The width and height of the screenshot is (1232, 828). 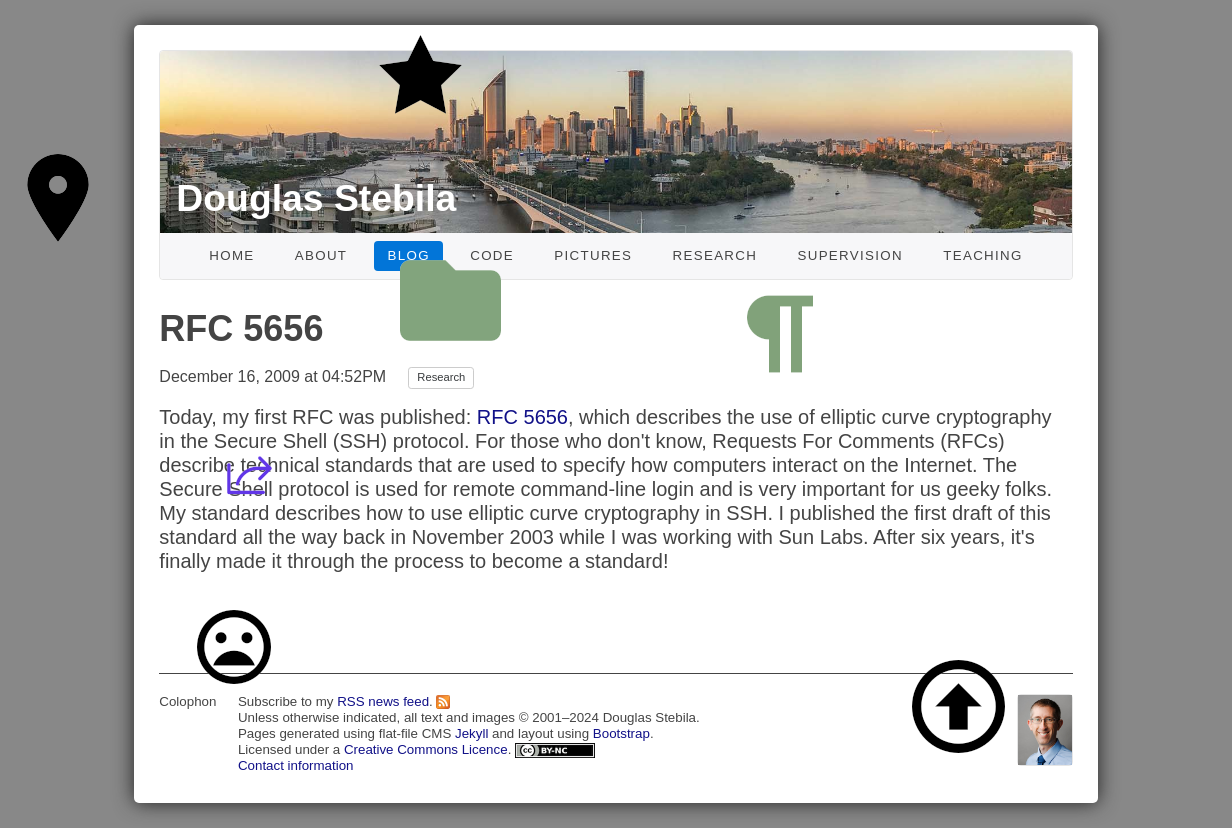 I want to click on scroll to top of page, so click(x=958, y=706).